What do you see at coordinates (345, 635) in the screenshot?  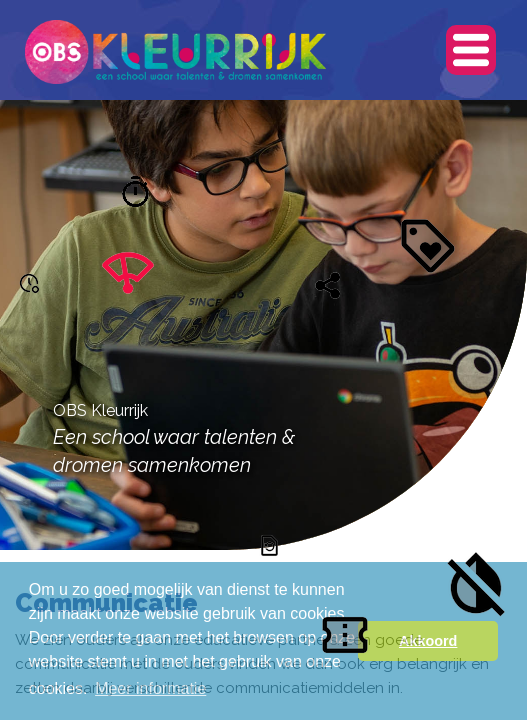 I see `view your tickets or passes` at bounding box center [345, 635].